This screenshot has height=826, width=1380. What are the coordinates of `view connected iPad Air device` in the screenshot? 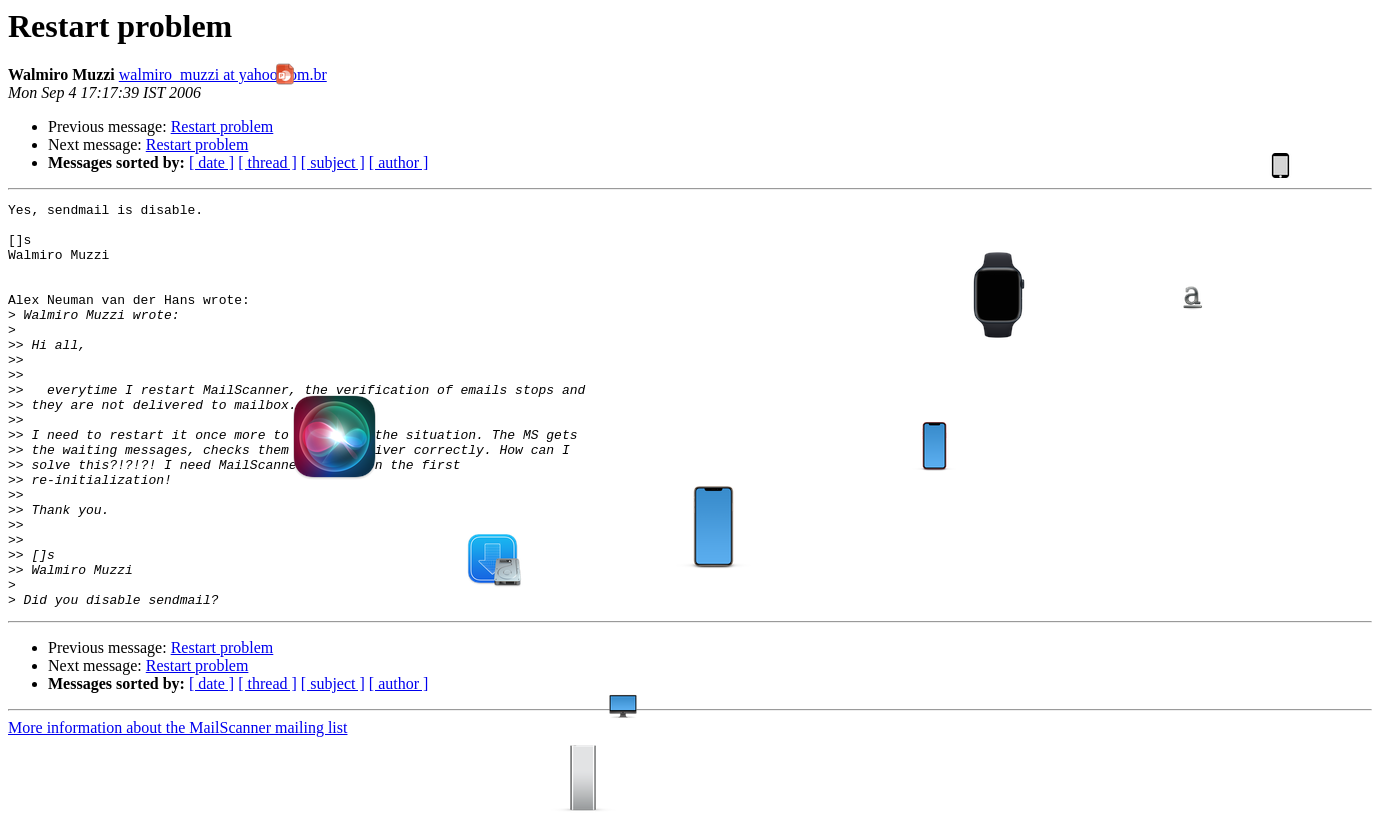 It's located at (1280, 165).